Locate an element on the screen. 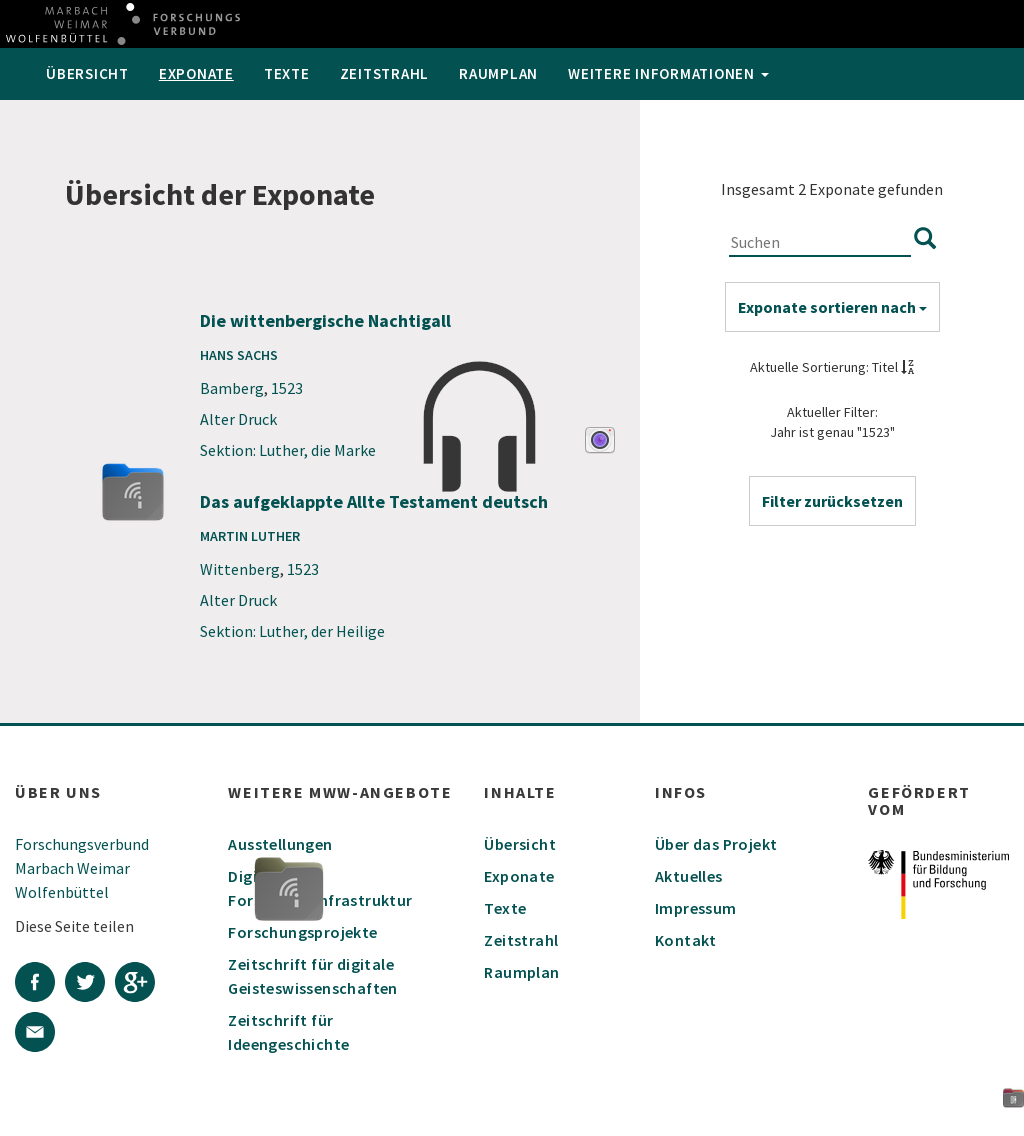 The height and width of the screenshot is (1136, 1024). open the camera app is located at coordinates (600, 440).